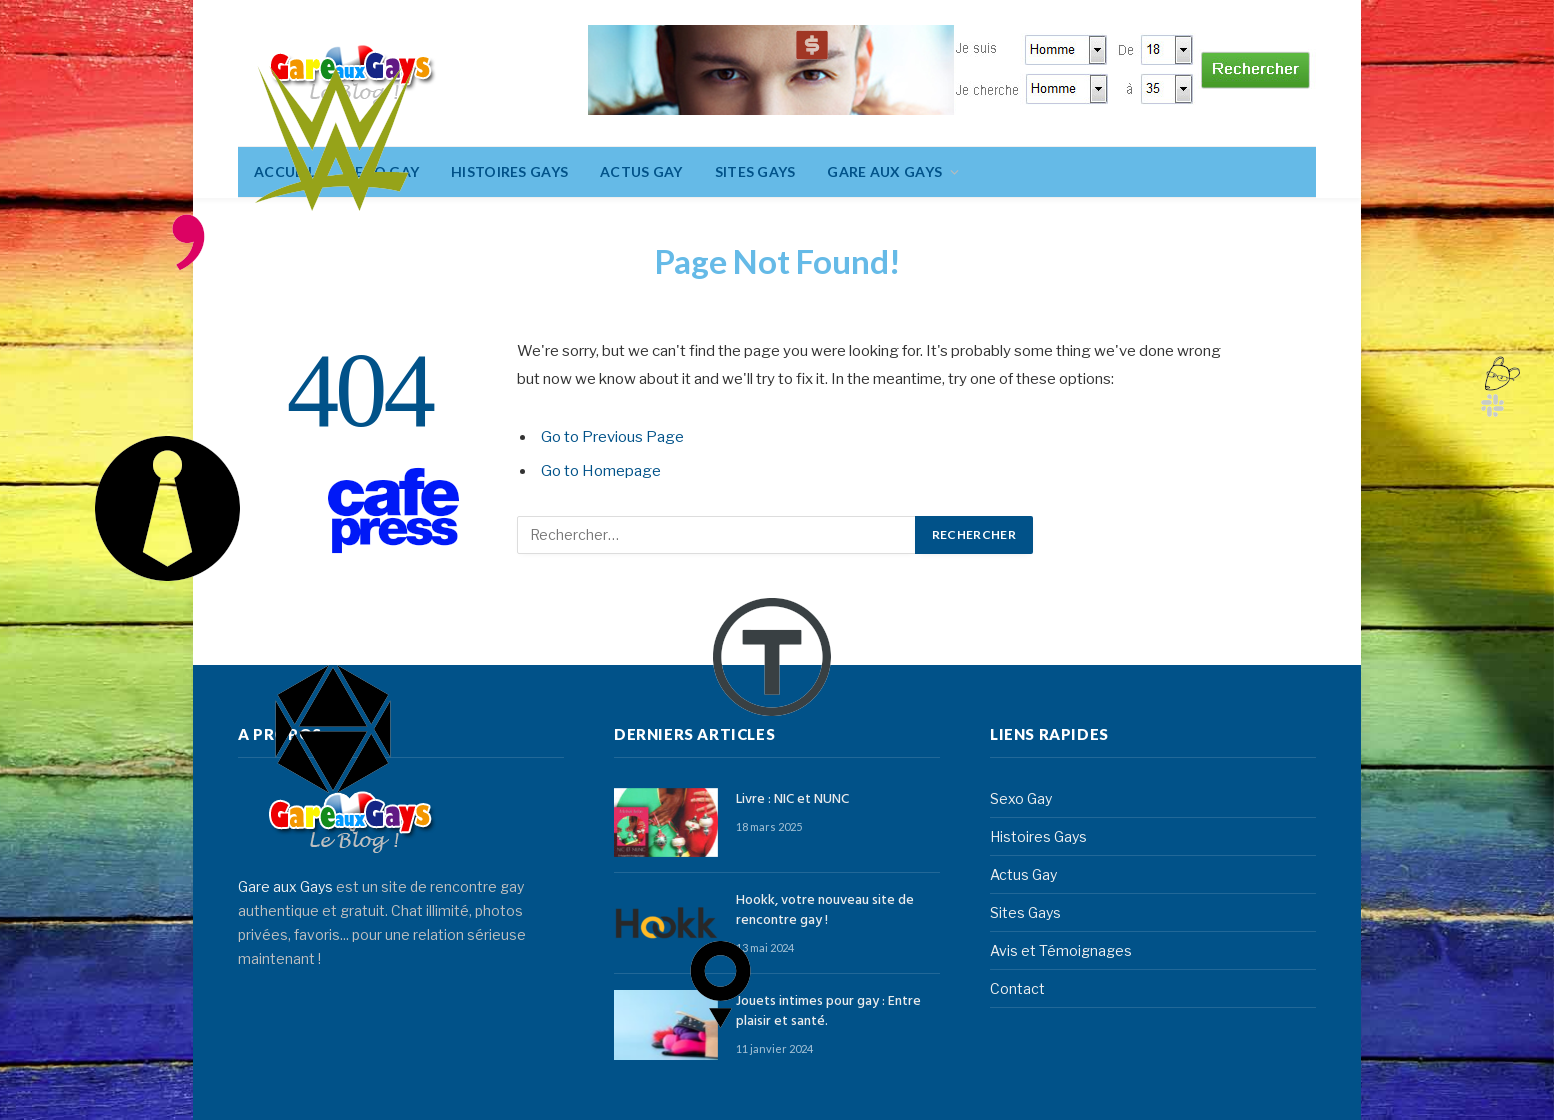  I want to click on WWE official logo, so click(334, 138).